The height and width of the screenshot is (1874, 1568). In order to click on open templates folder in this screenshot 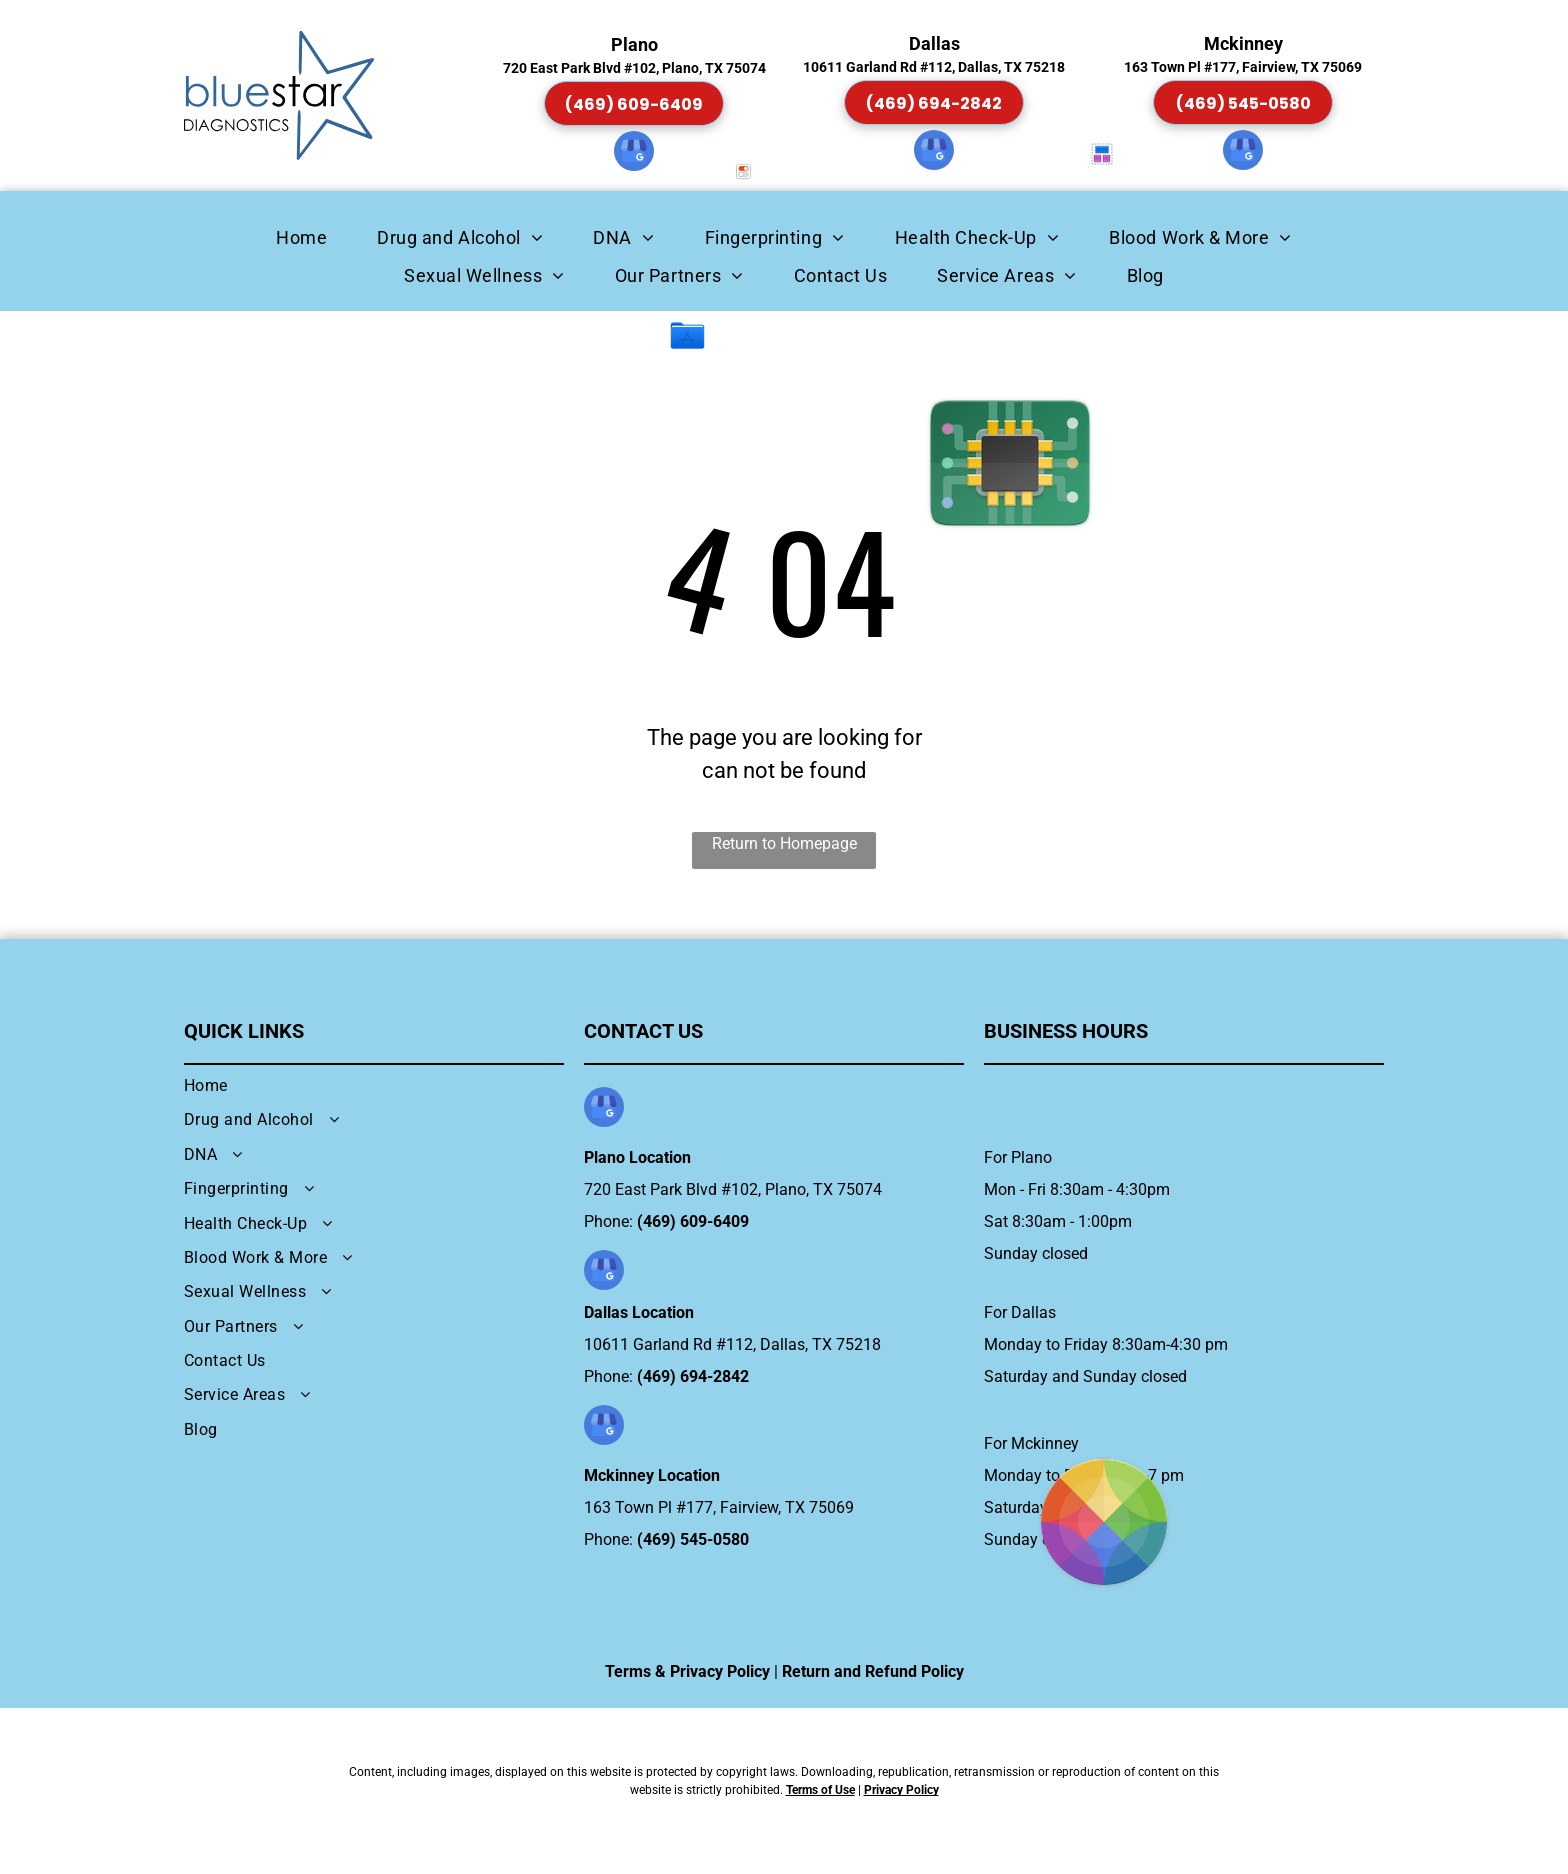, I will do `click(687, 335)`.